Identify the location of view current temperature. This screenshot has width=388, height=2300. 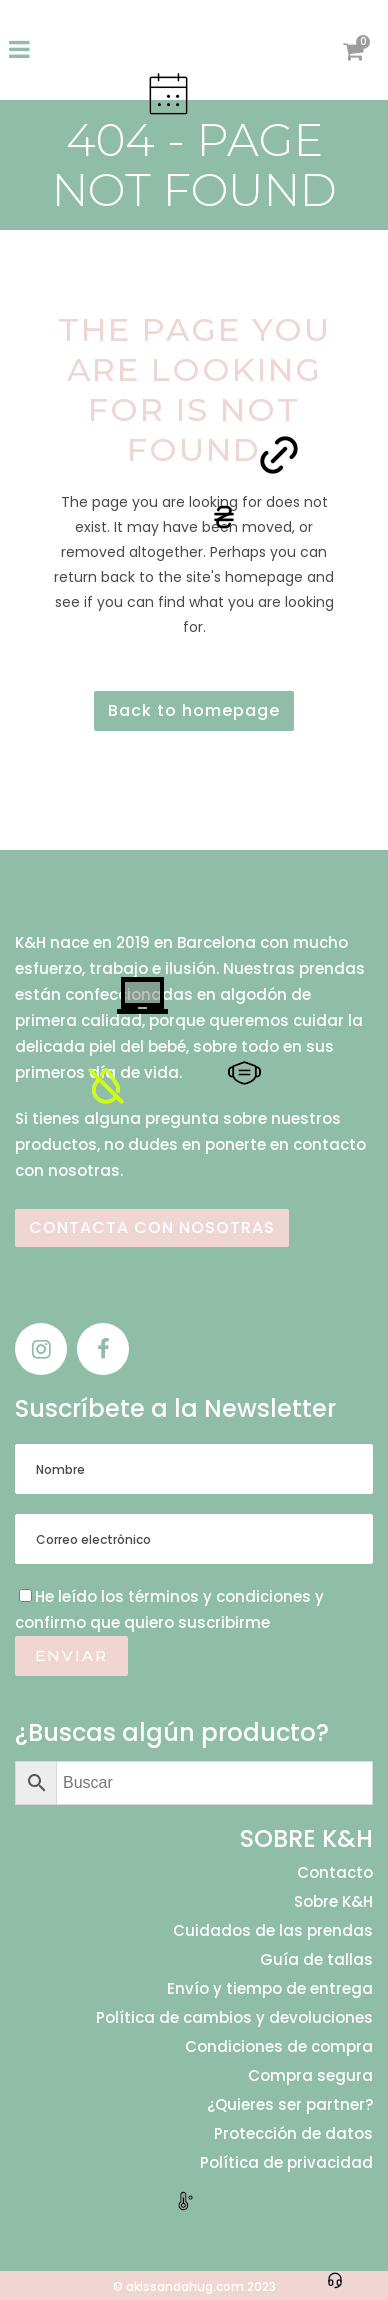
(184, 2201).